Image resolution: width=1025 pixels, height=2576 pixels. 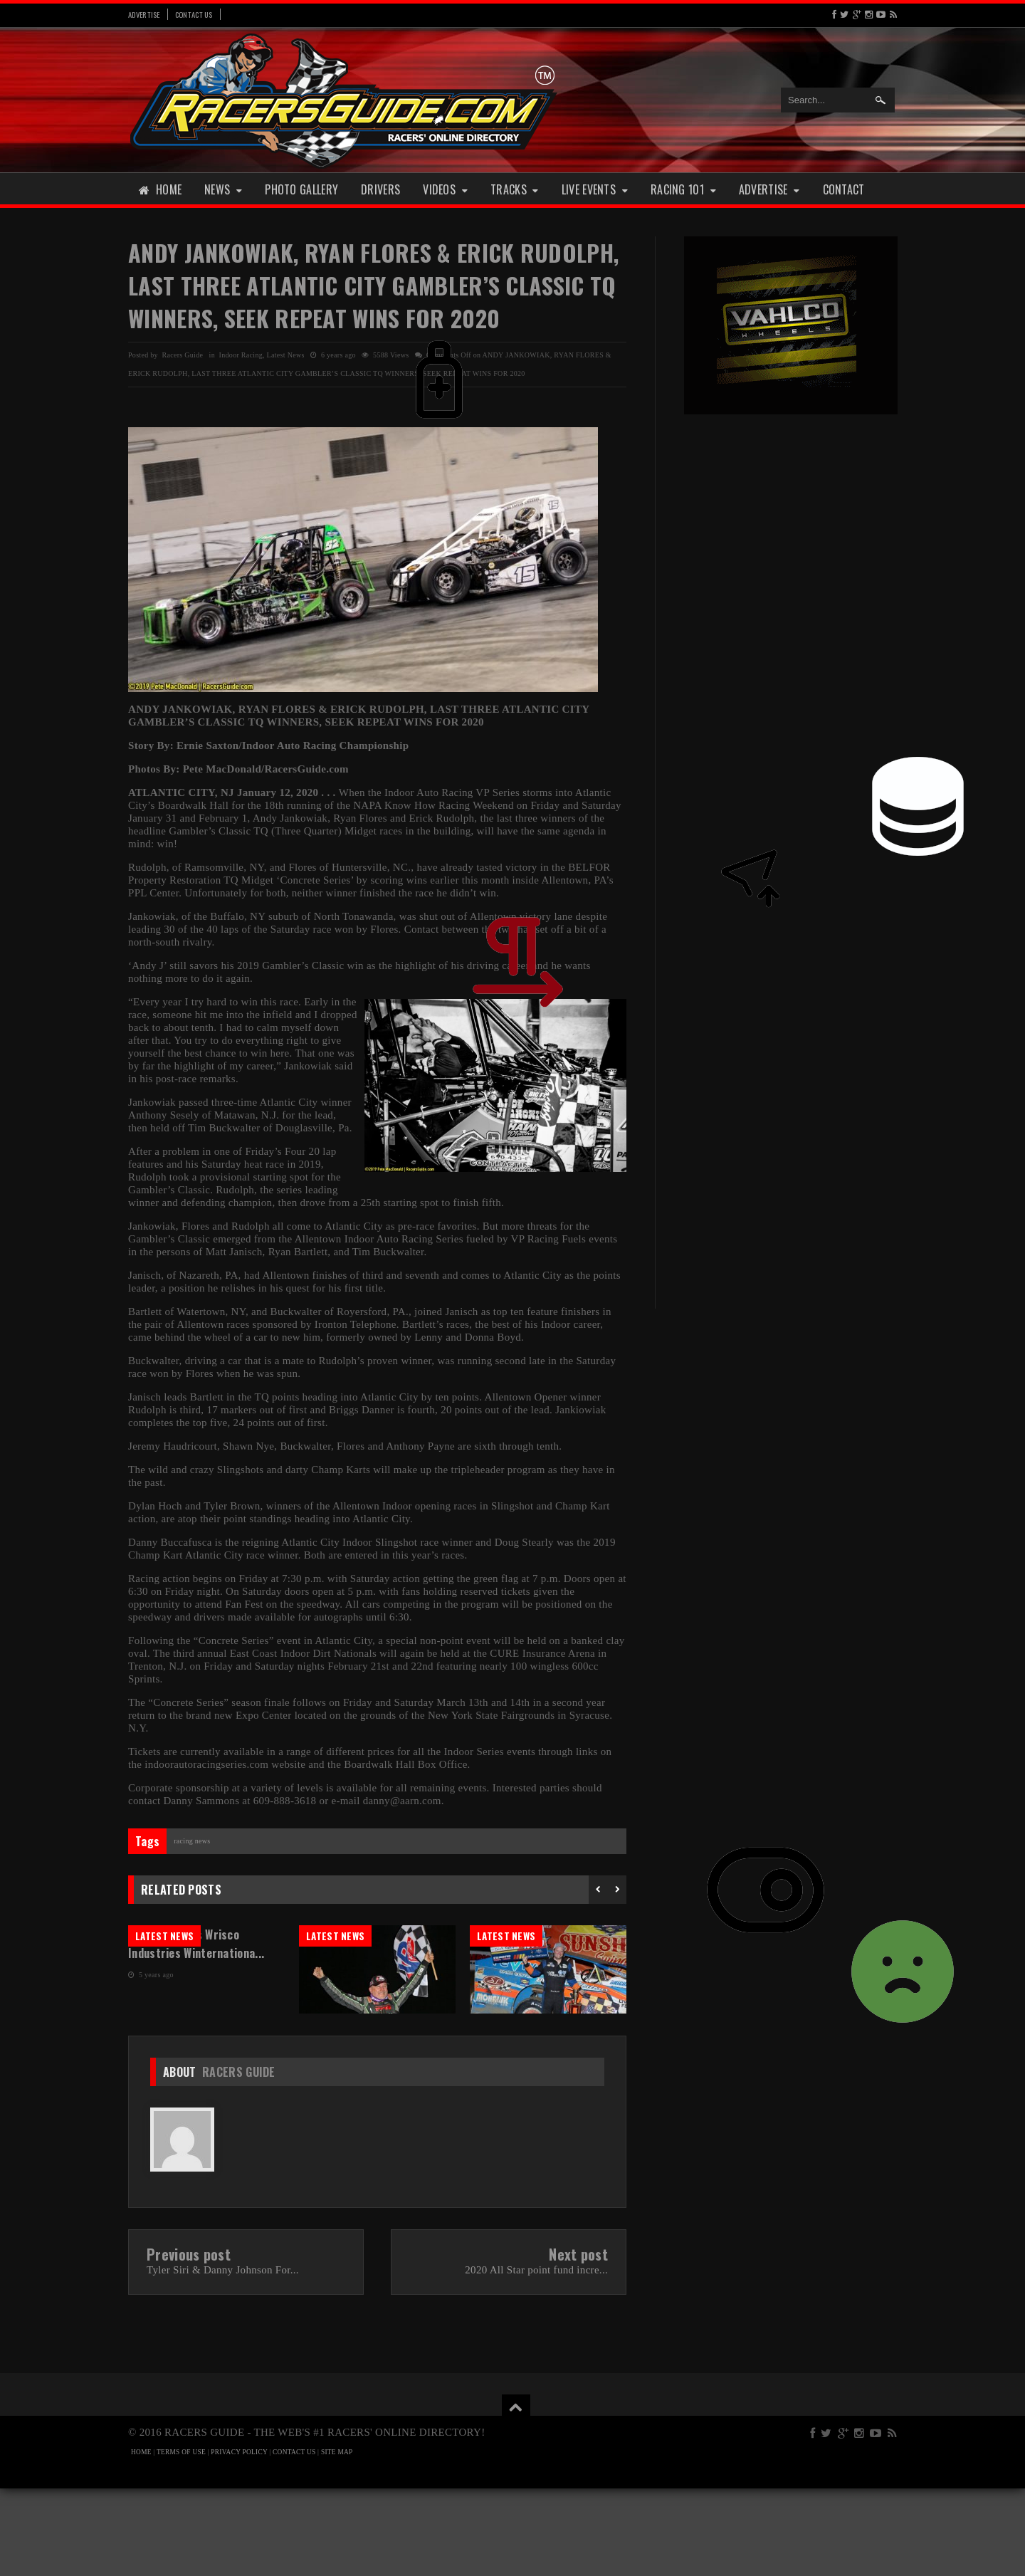 What do you see at coordinates (918, 806) in the screenshot?
I see `access database or data storage` at bounding box center [918, 806].